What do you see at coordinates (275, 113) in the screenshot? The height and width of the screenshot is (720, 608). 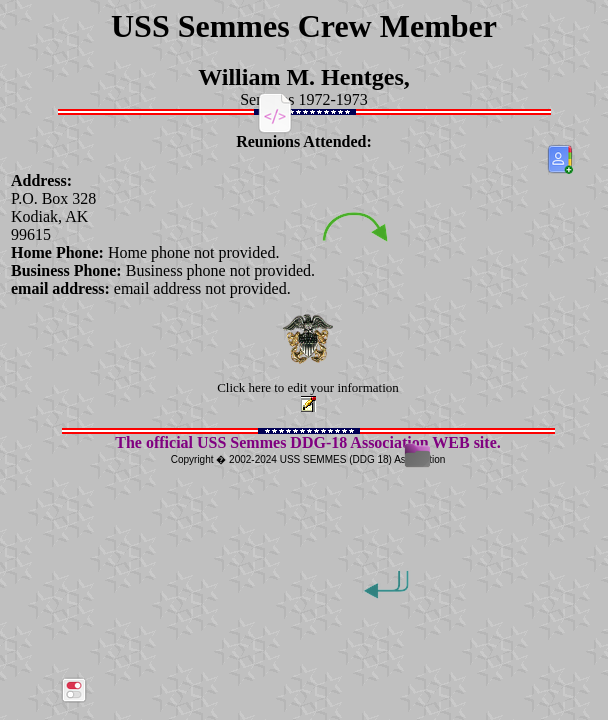 I see `an xml file type indicator` at bounding box center [275, 113].